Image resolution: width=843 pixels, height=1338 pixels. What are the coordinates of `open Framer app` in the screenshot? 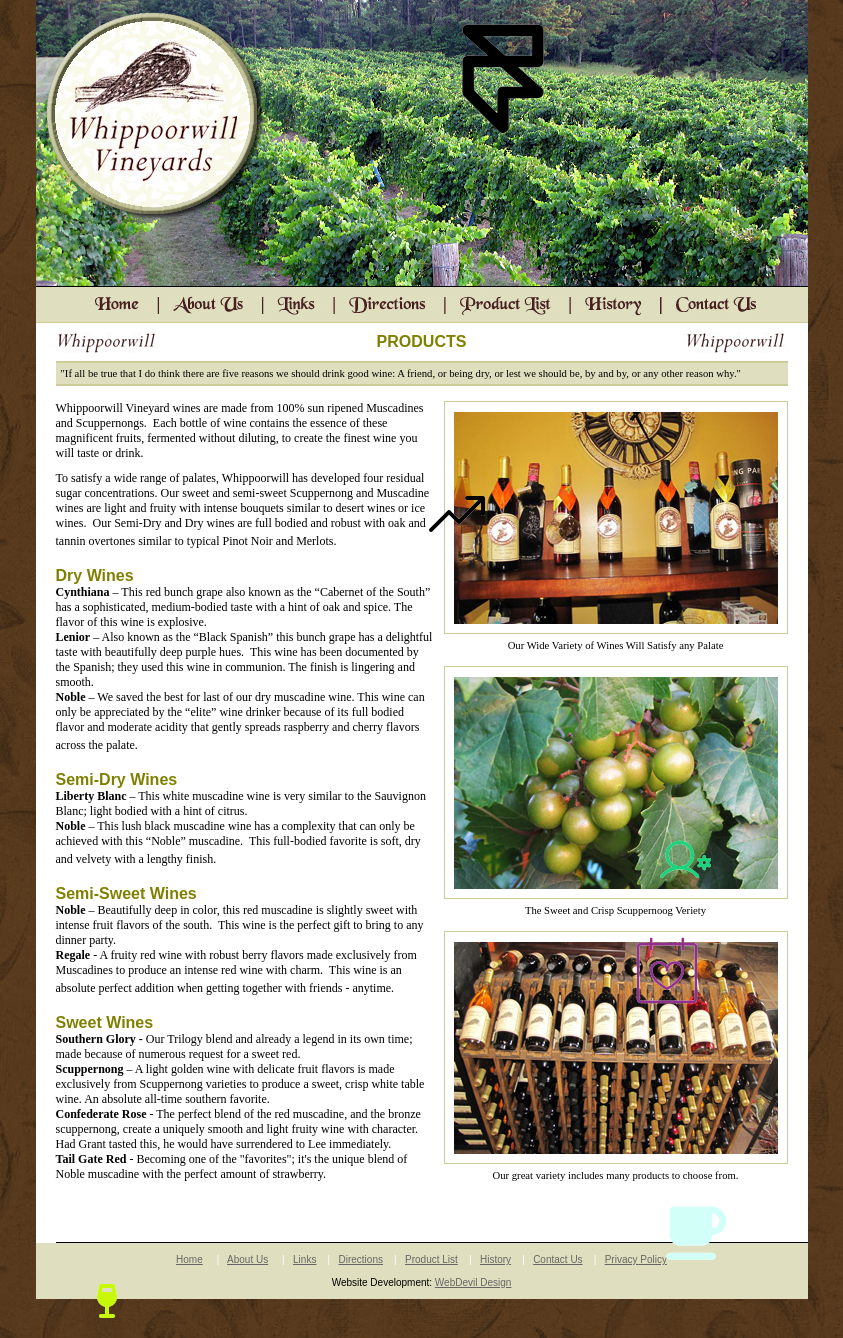 It's located at (503, 73).